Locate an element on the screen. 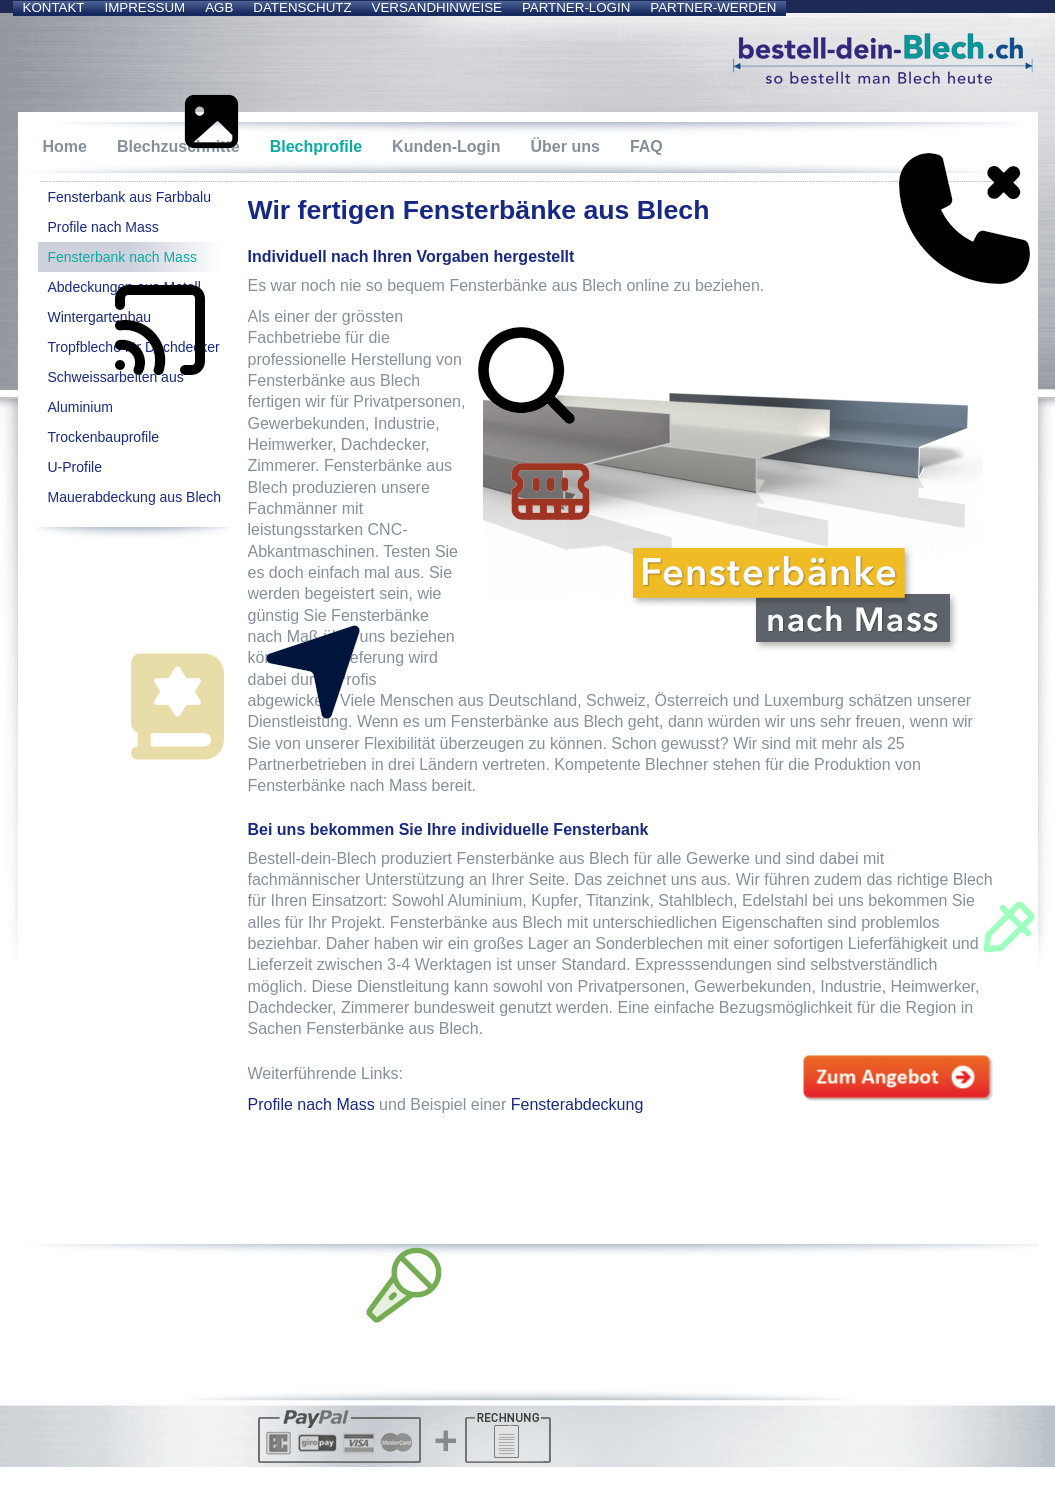  indicates a missed call is located at coordinates (964, 218).